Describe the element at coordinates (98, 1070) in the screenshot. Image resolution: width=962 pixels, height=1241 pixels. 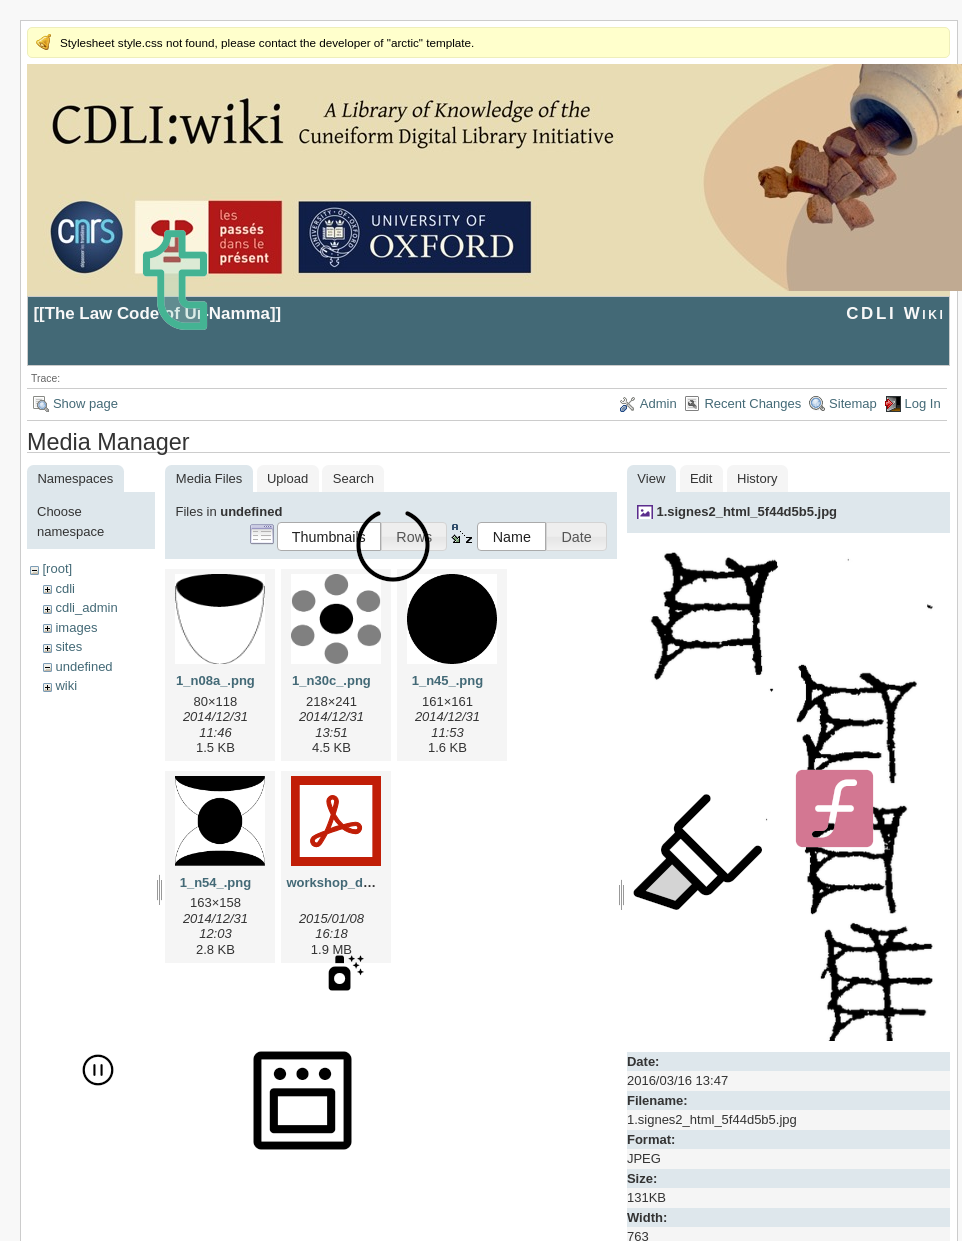
I see `pause media playback` at that location.